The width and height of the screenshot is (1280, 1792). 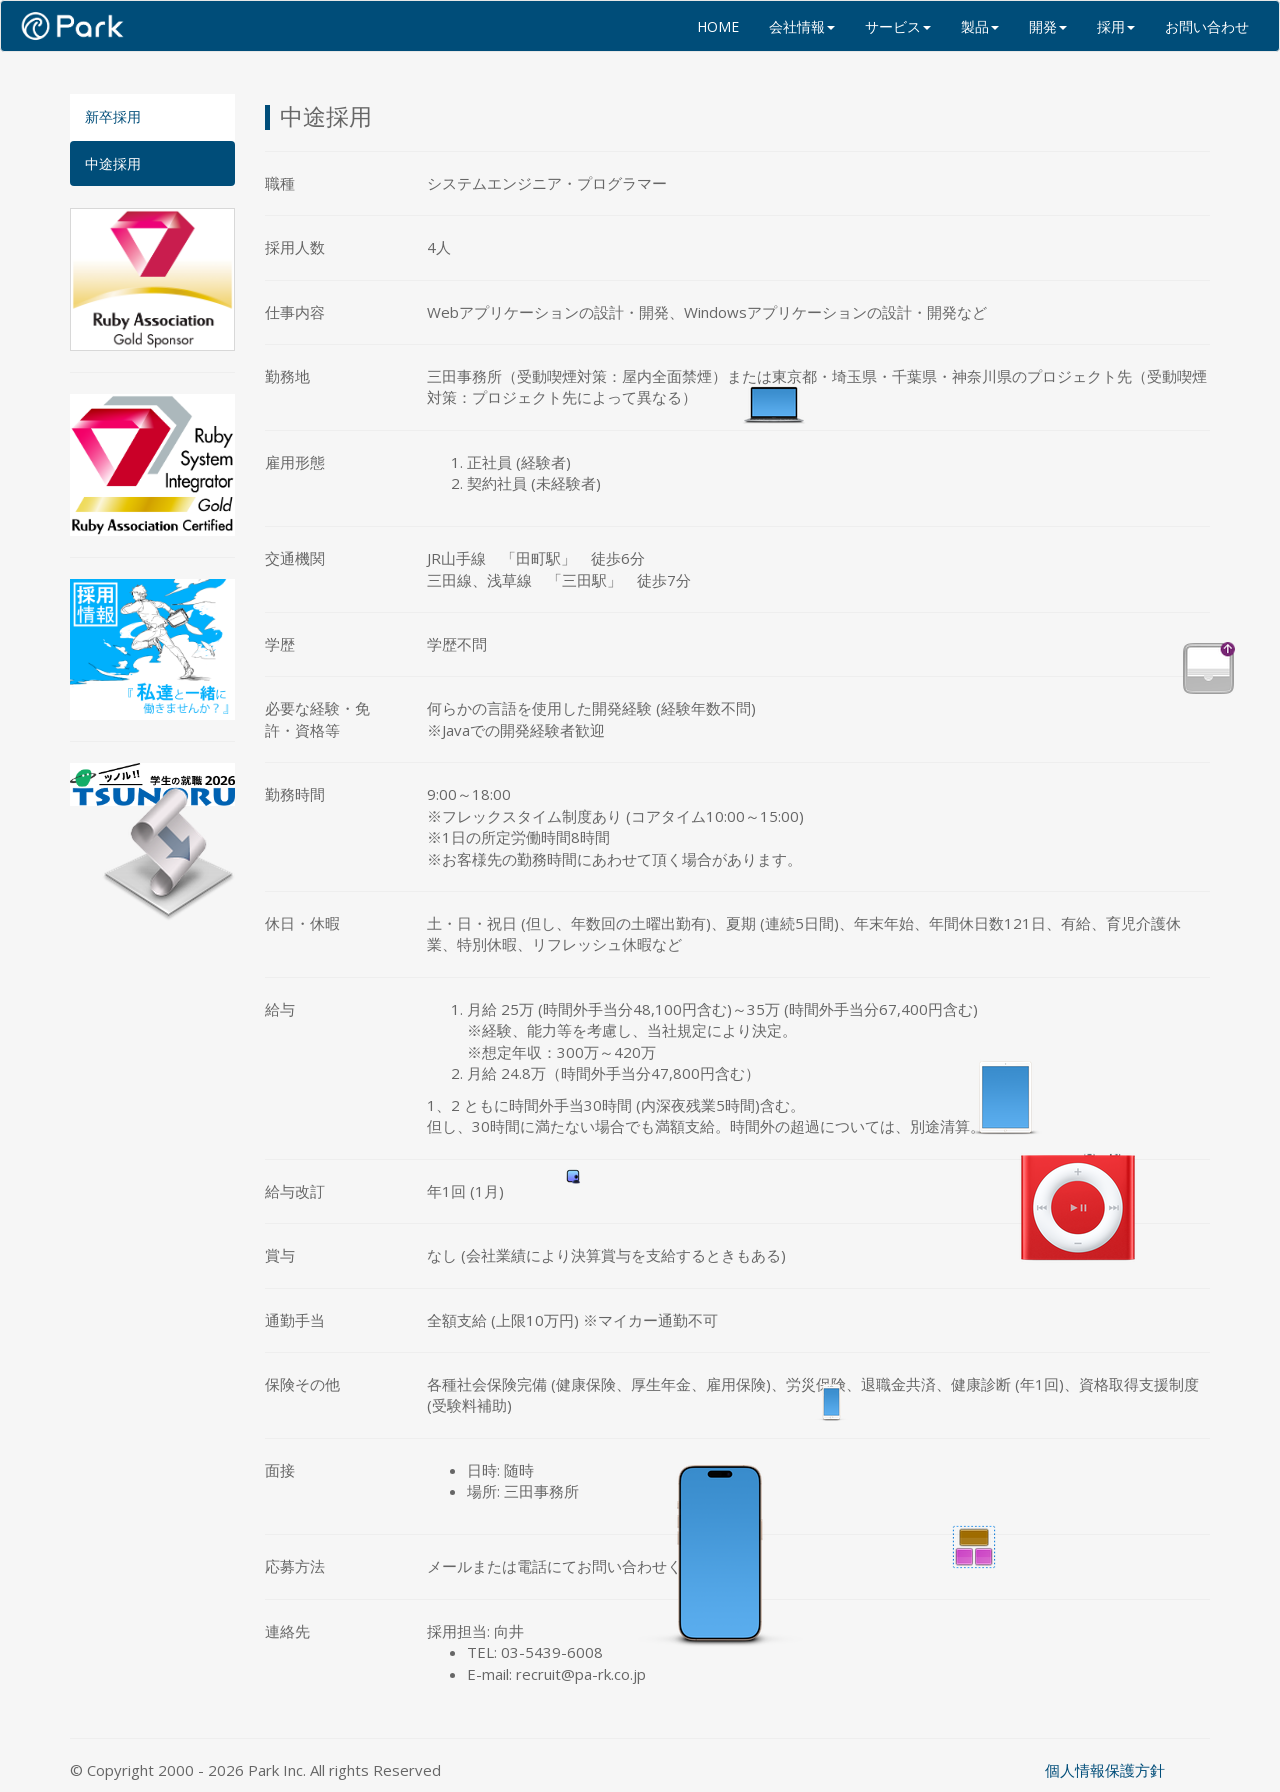 I want to click on macbook air device icon in system preferences, so click(x=774, y=400).